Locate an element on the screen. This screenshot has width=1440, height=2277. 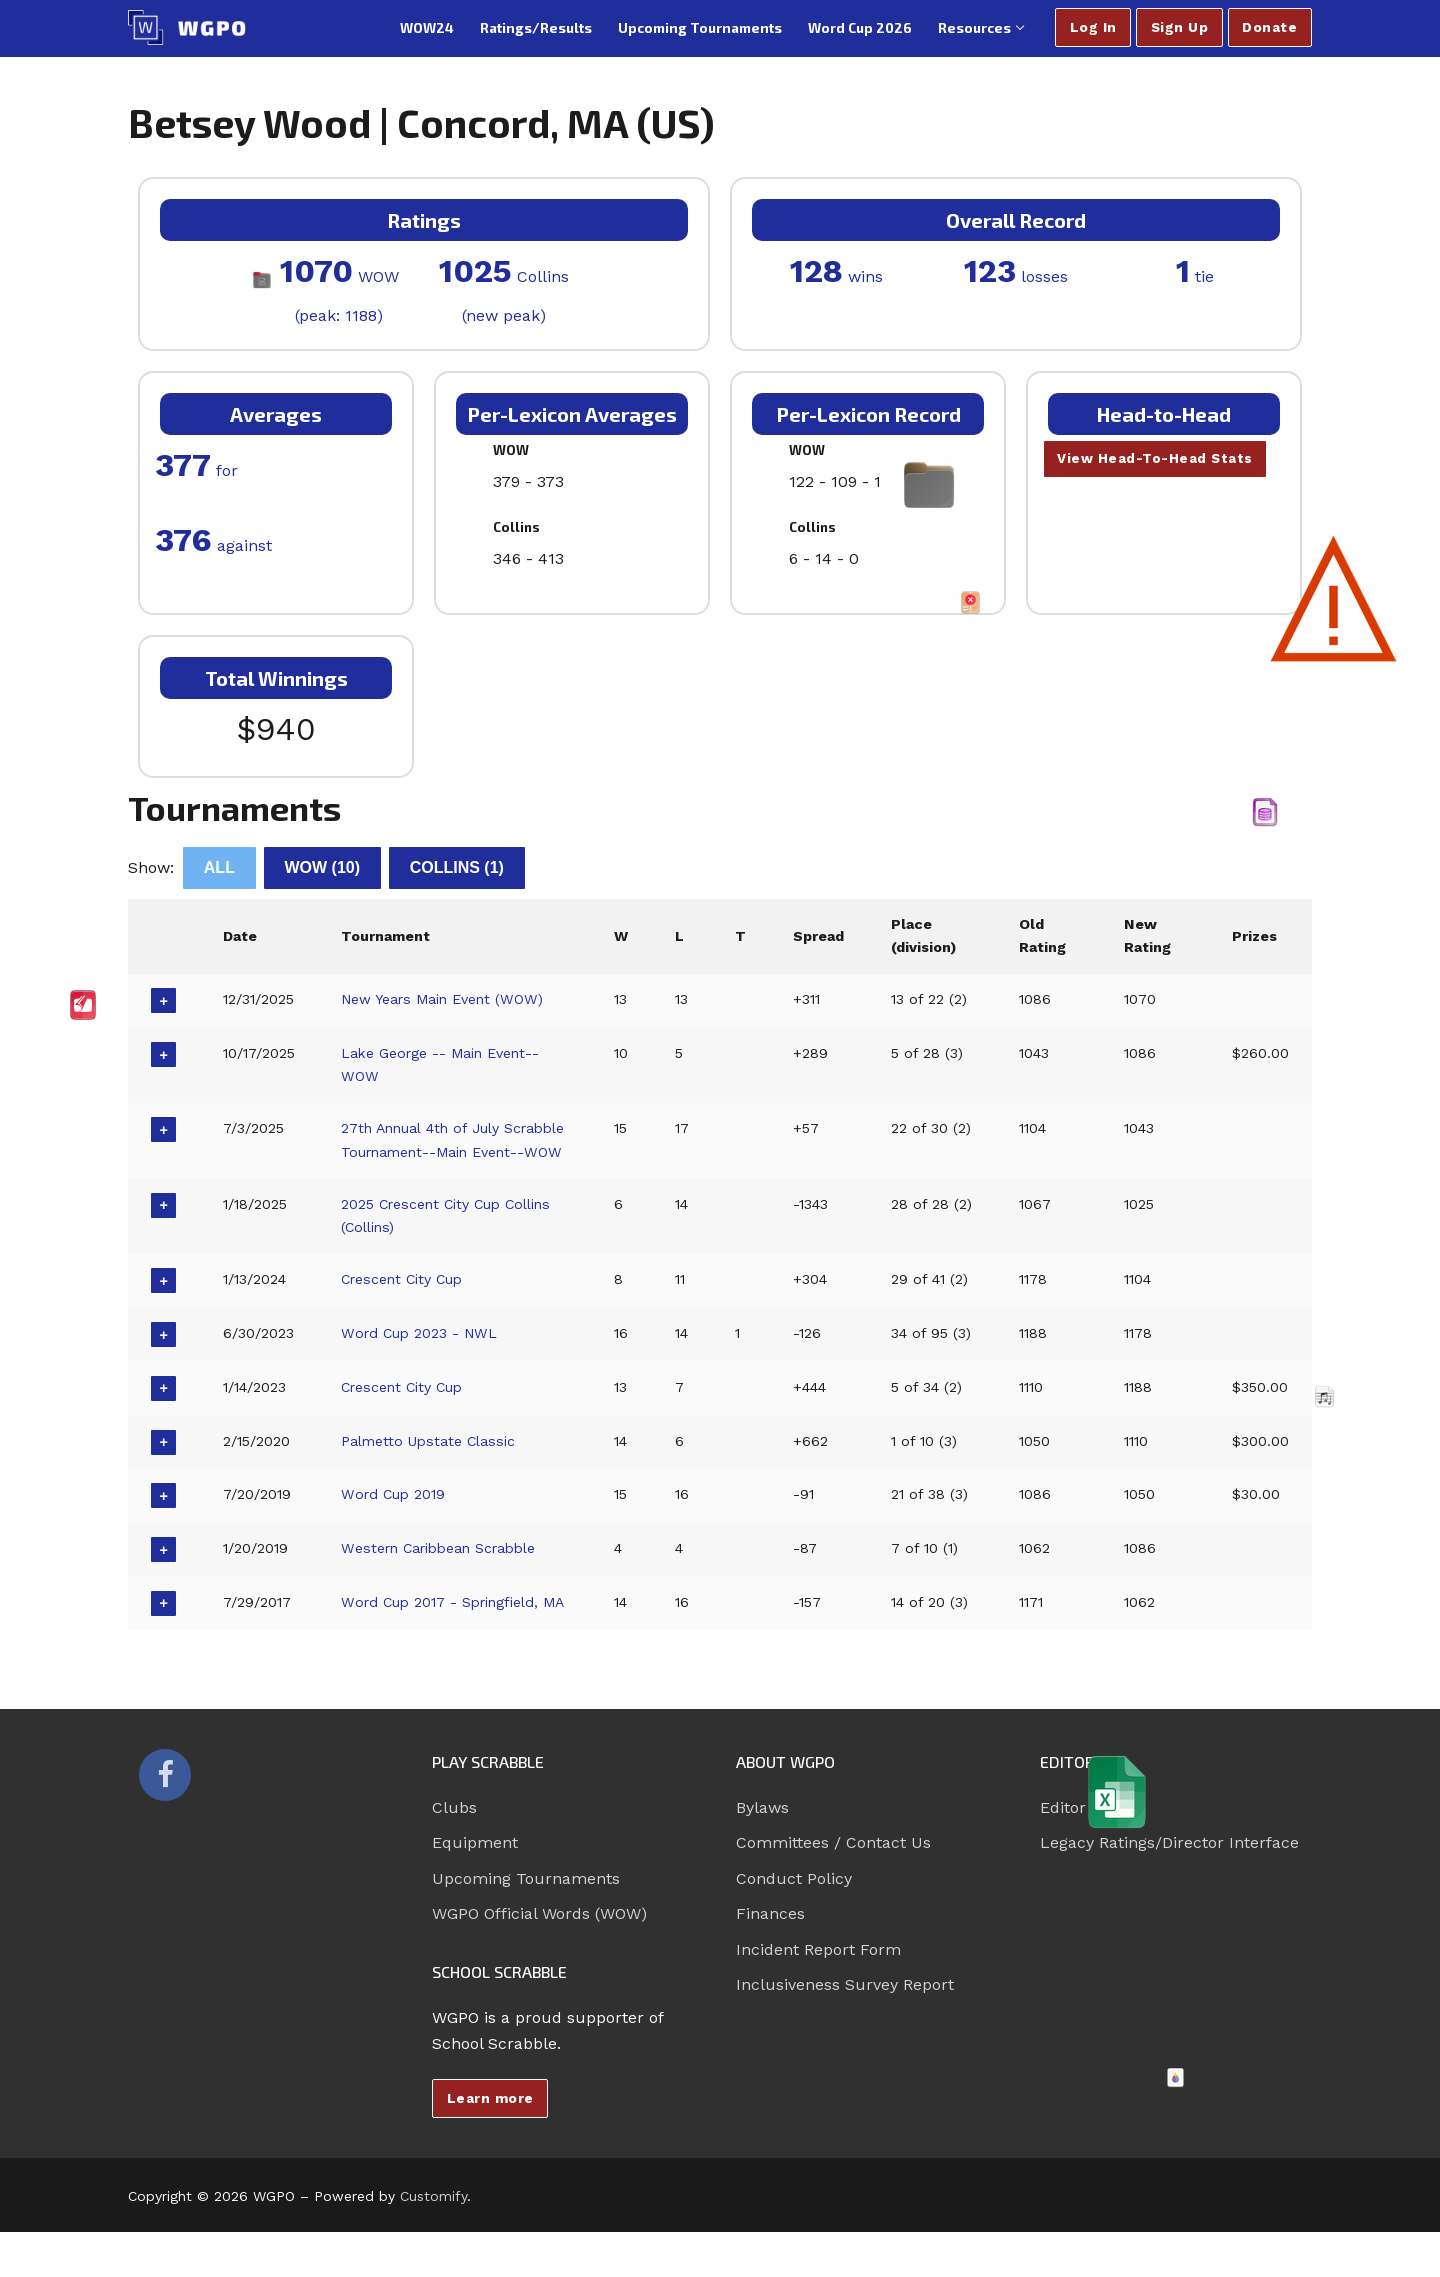
indicates a sync warning or issue with OneDrive is located at coordinates (1333, 598).